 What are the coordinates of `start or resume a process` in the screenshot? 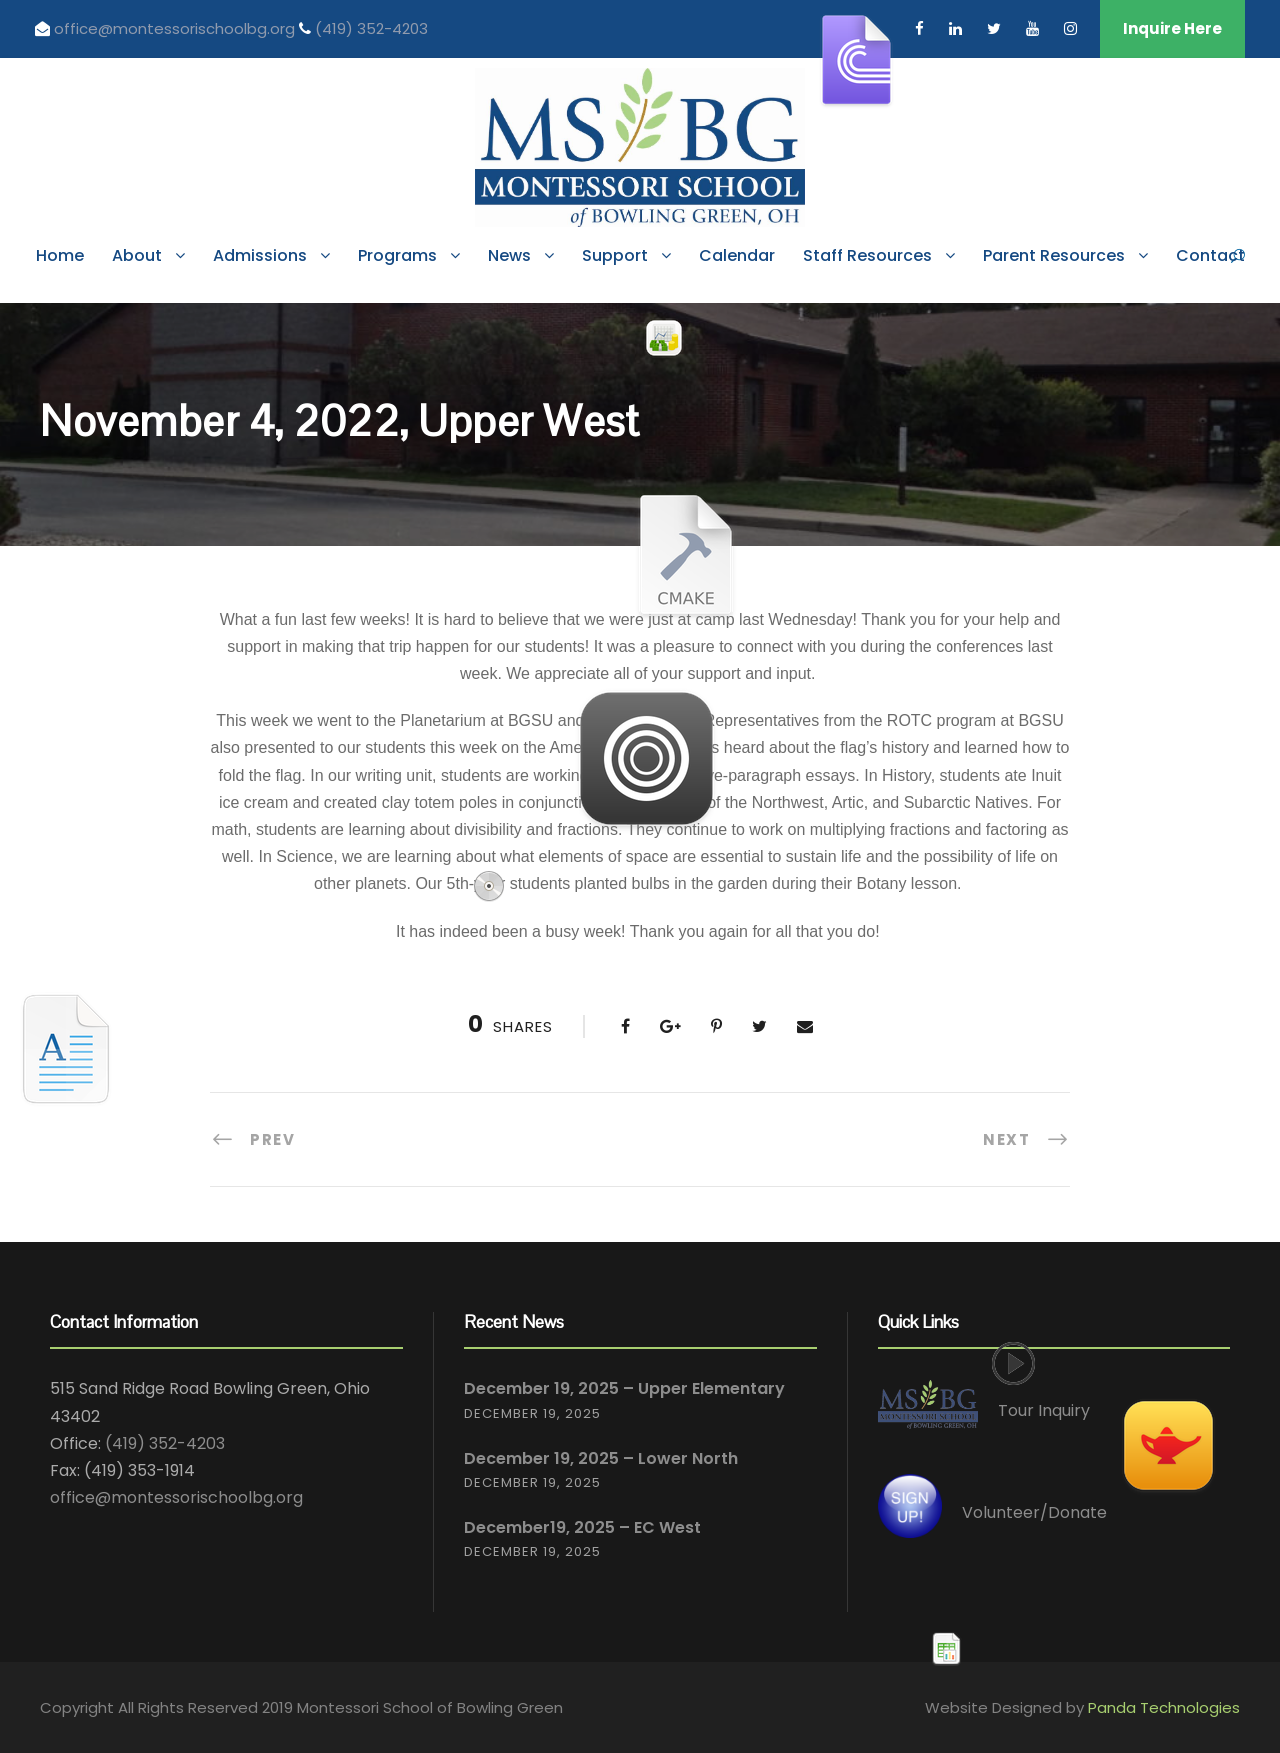 It's located at (1013, 1363).